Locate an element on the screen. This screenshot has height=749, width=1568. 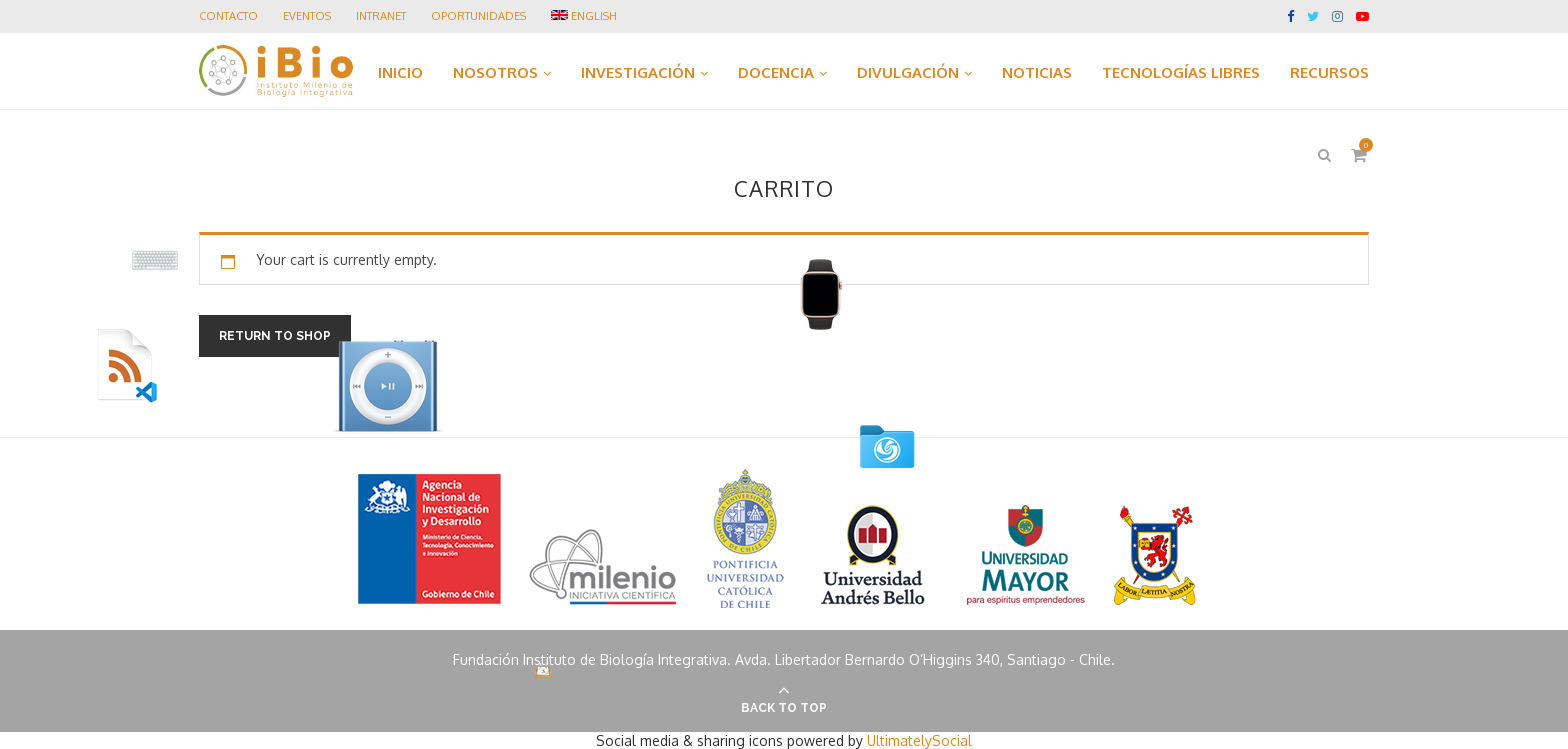
apple watch se device icon is located at coordinates (820, 294).